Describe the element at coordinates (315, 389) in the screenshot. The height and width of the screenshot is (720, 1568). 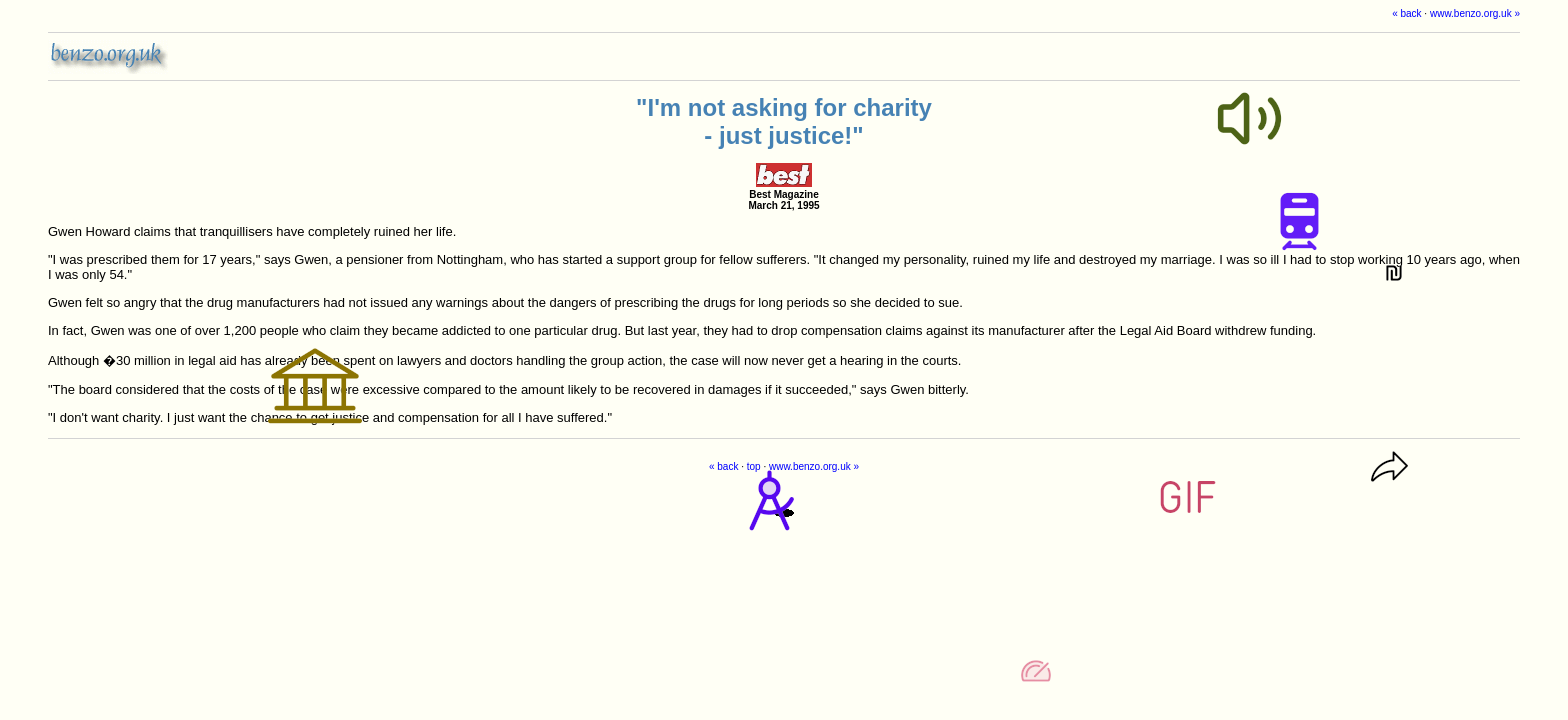
I see `access banking or financial services` at that location.